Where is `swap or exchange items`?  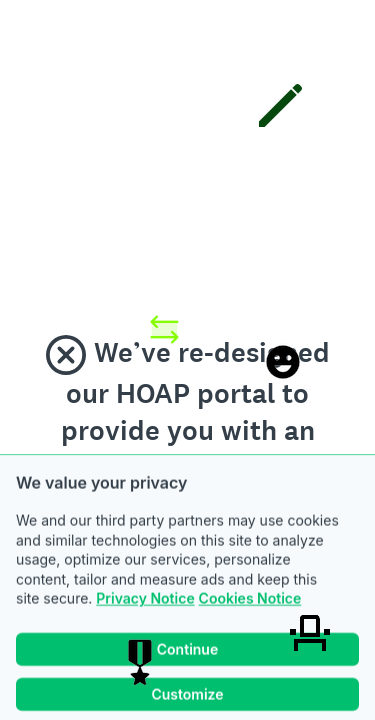 swap or exchange items is located at coordinates (164, 329).